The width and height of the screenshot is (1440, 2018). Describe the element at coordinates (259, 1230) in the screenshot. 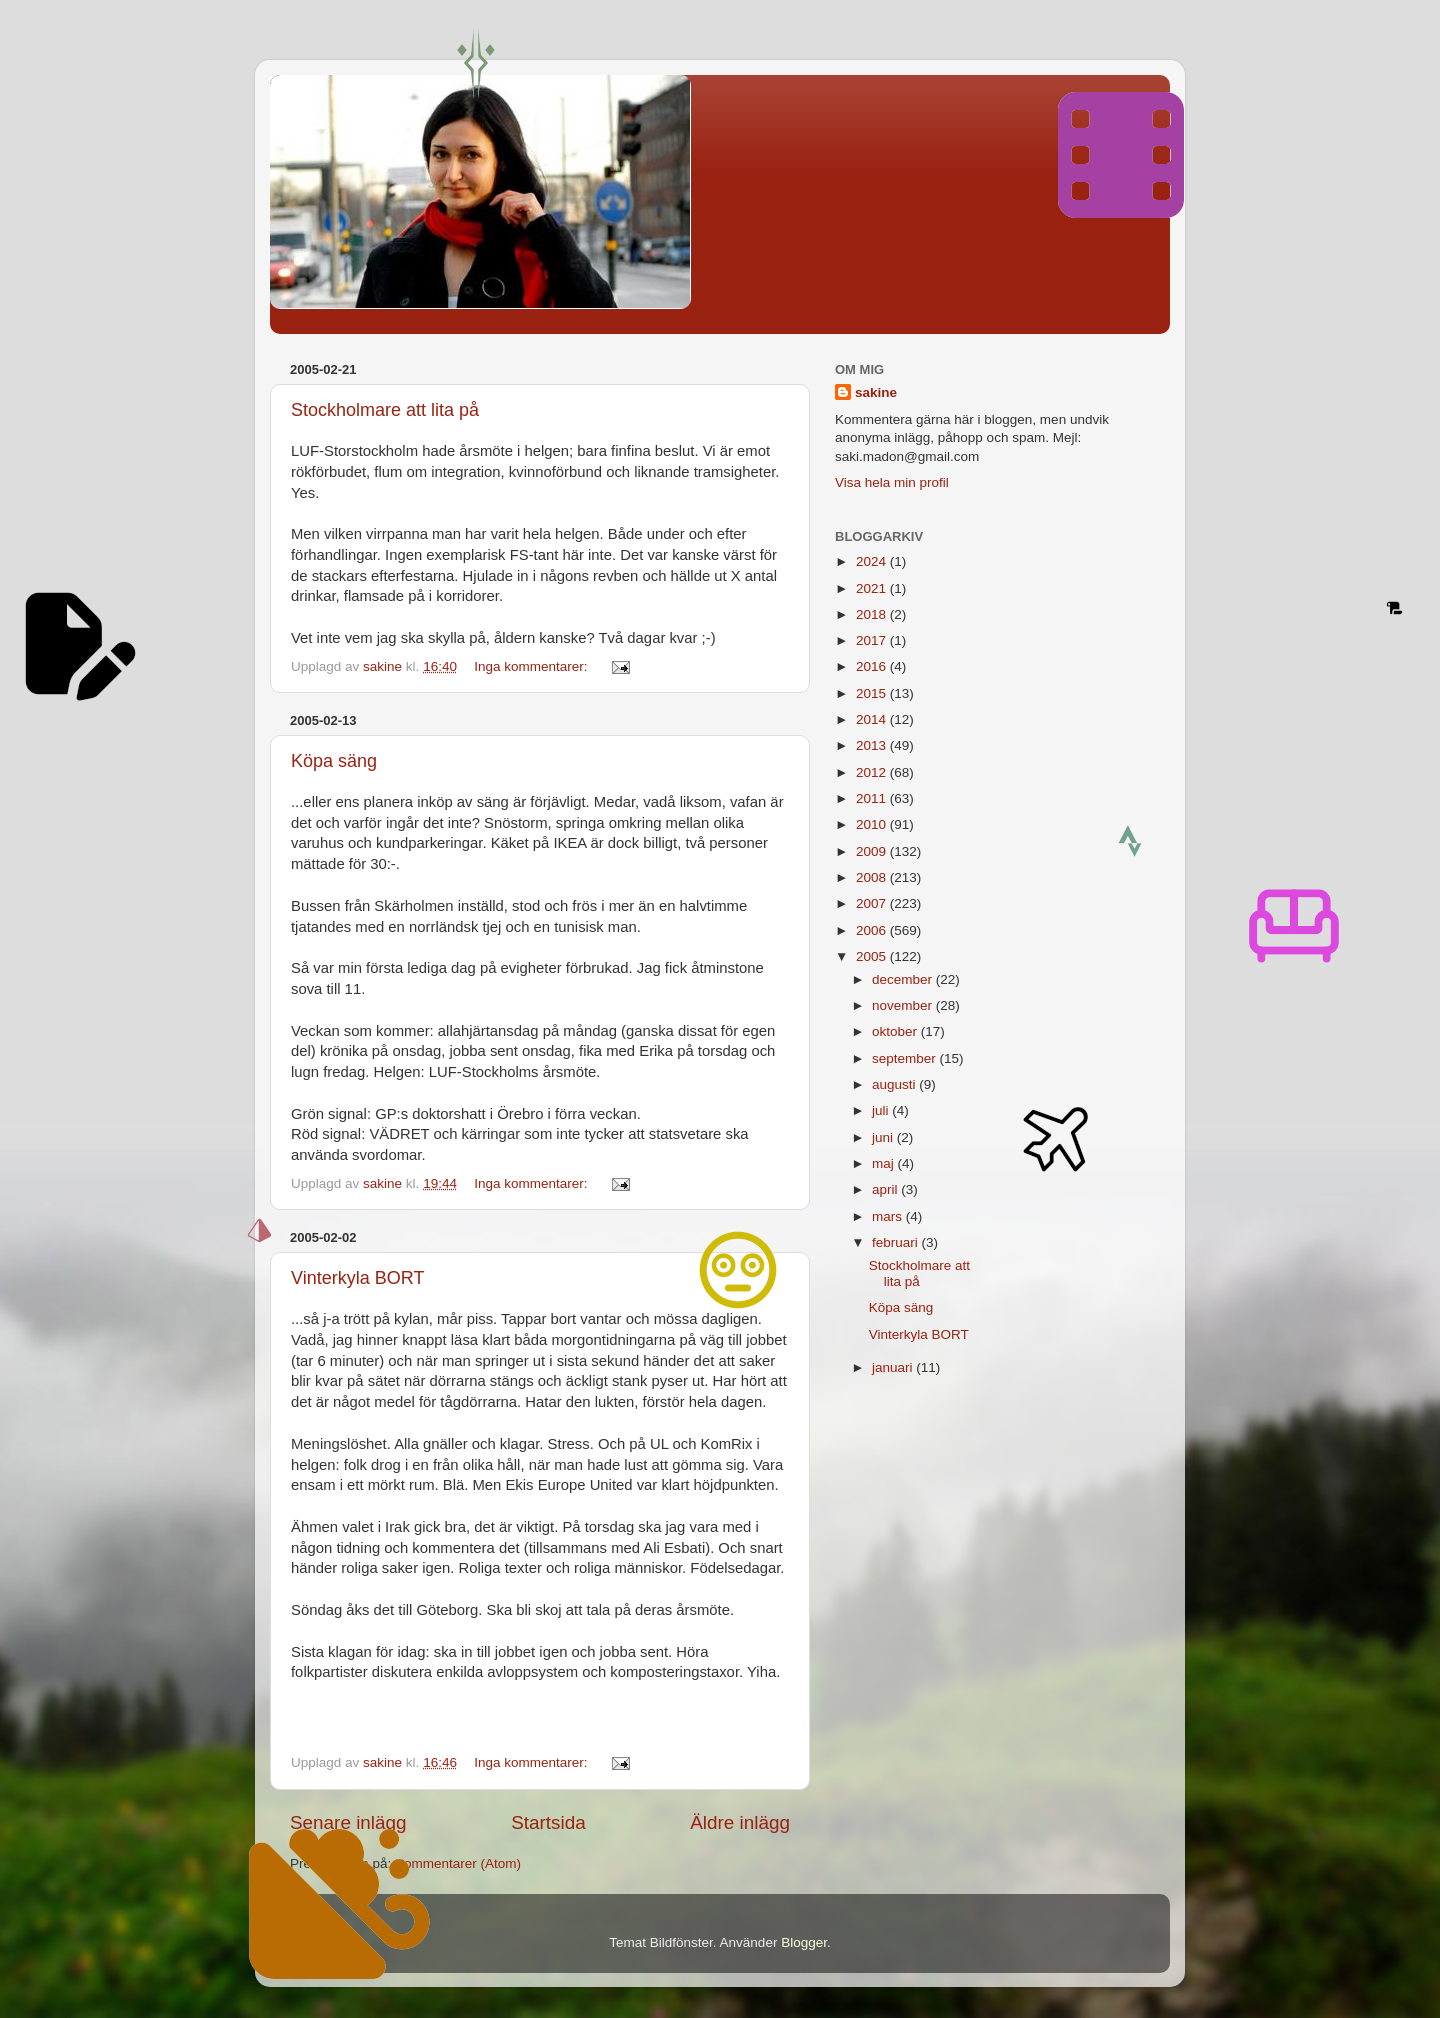

I see `access color or light spectrum settings` at that location.